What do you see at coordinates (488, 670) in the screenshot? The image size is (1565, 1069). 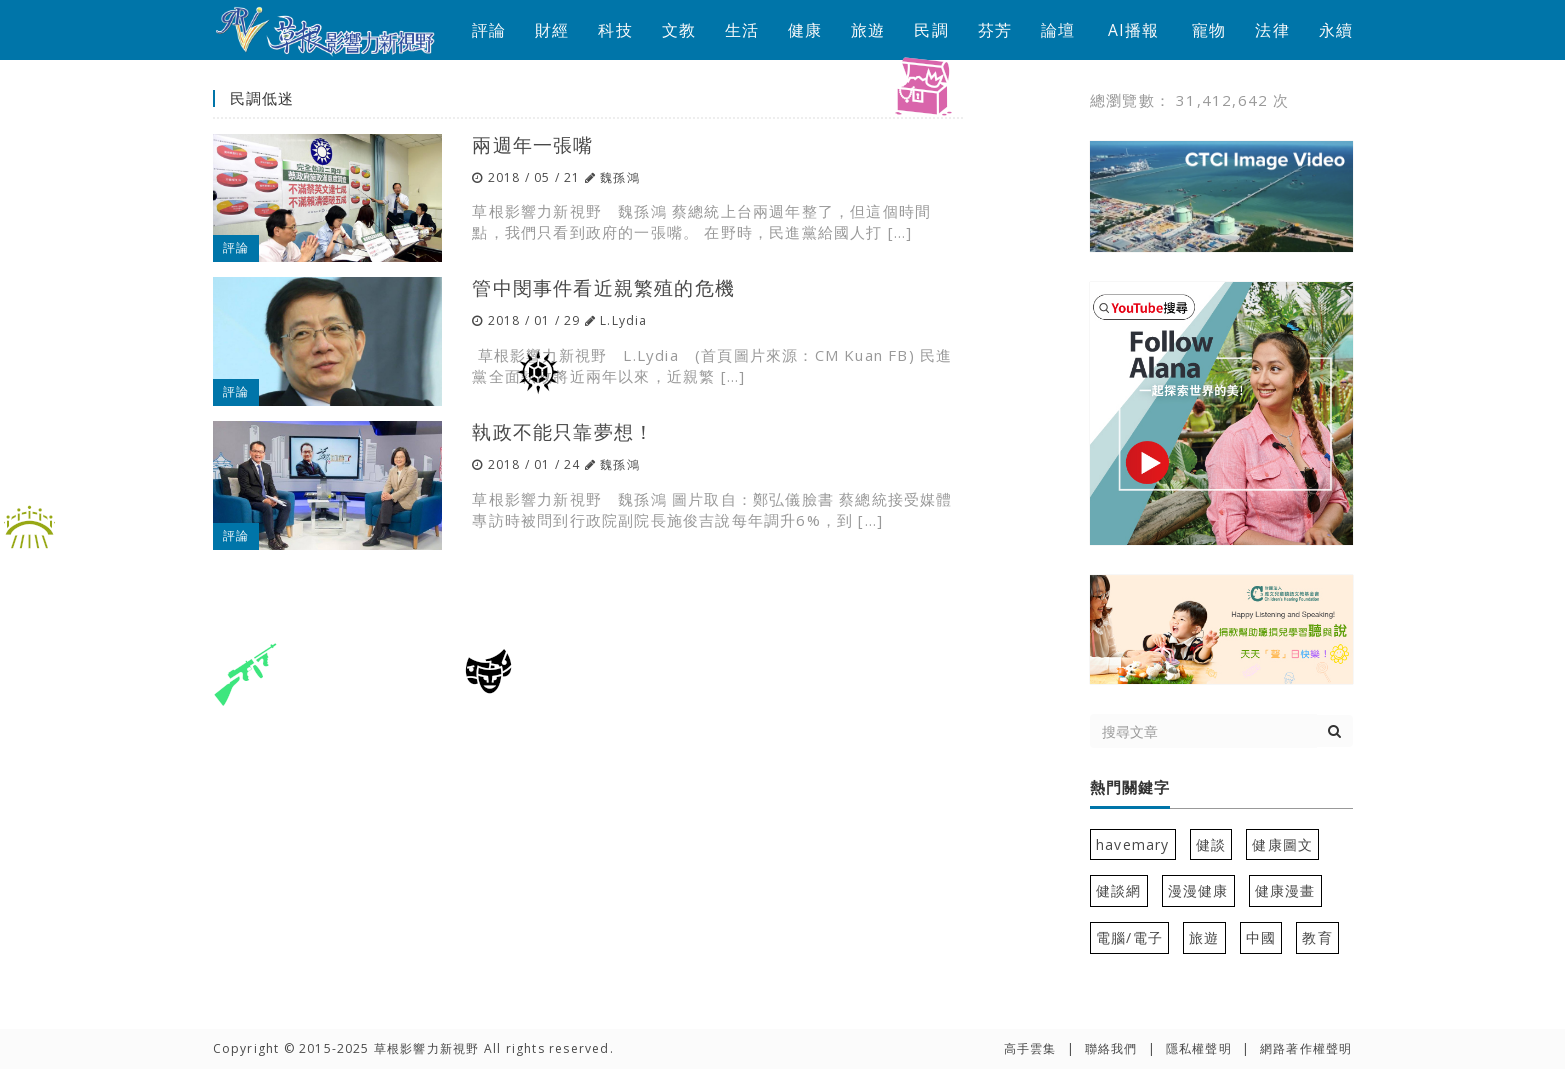 I see `access theater or entertainment section` at bounding box center [488, 670].